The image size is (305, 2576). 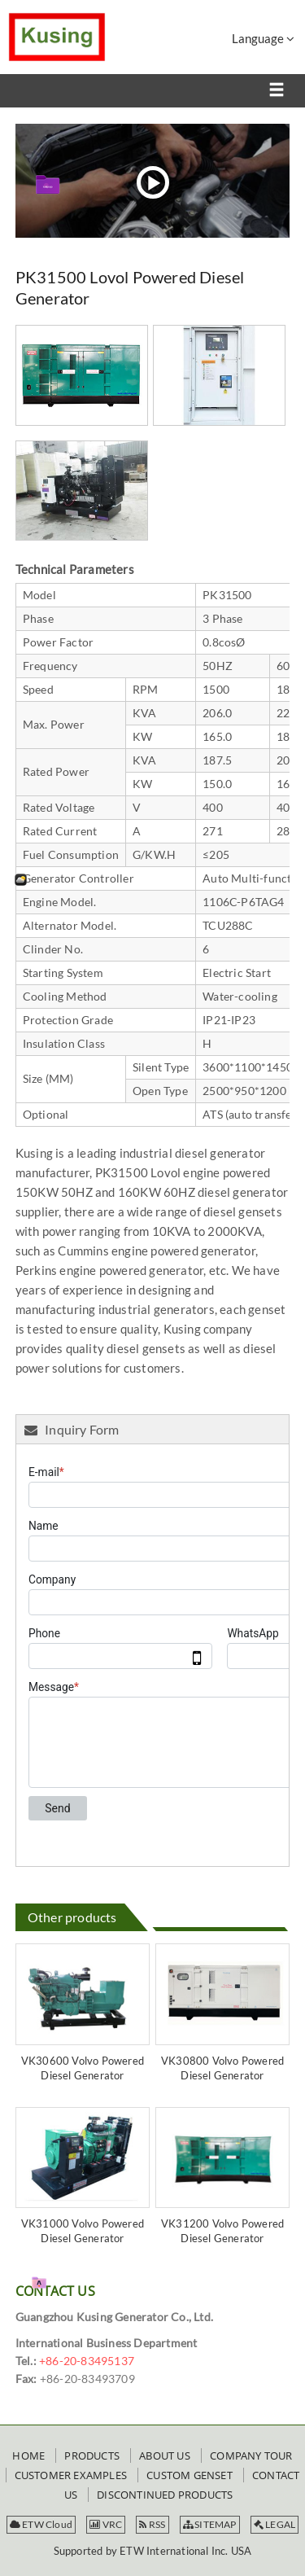 I want to click on open the weather app, so click(x=20, y=879).